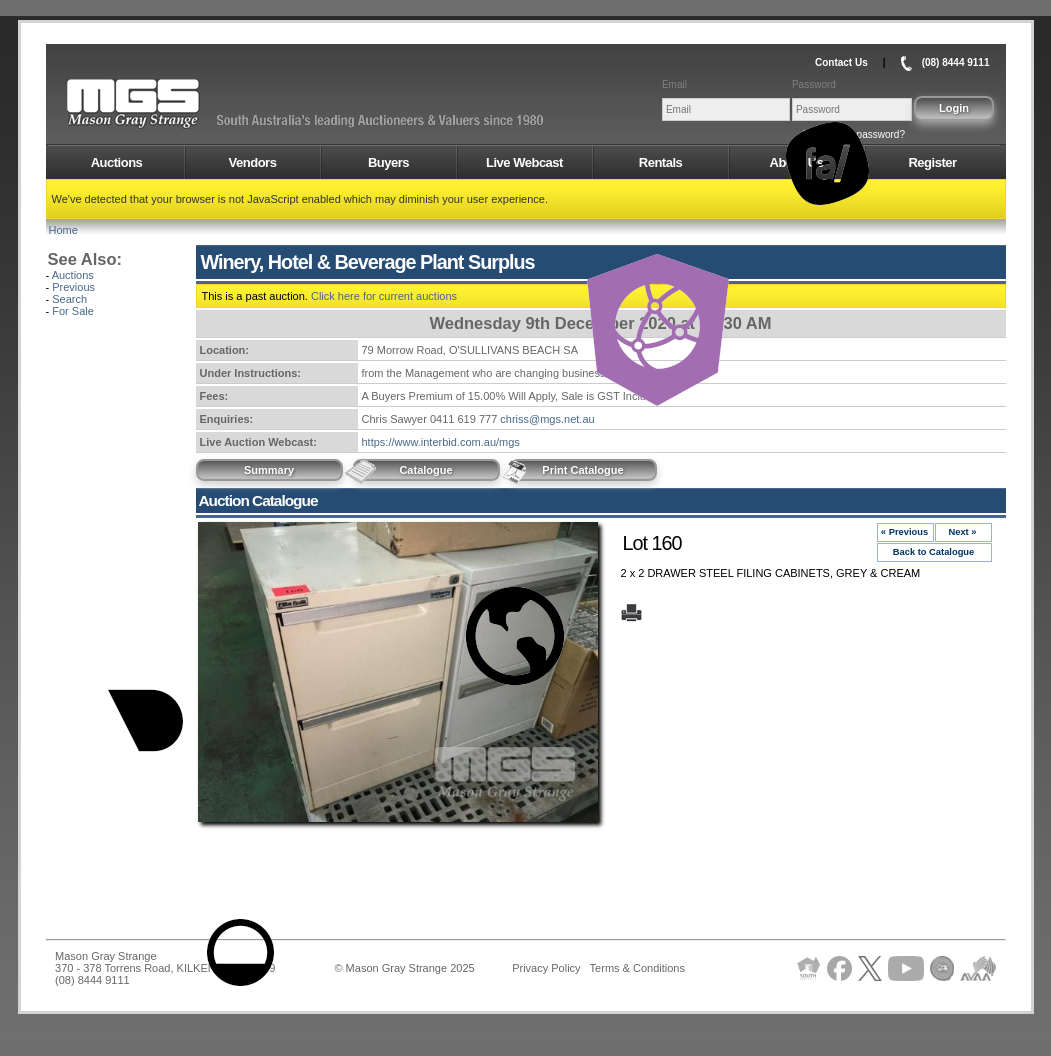 The height and width of the screenshot is (1056, 1051). I want to click on switch to global or worldwide view, so click(515, 636).